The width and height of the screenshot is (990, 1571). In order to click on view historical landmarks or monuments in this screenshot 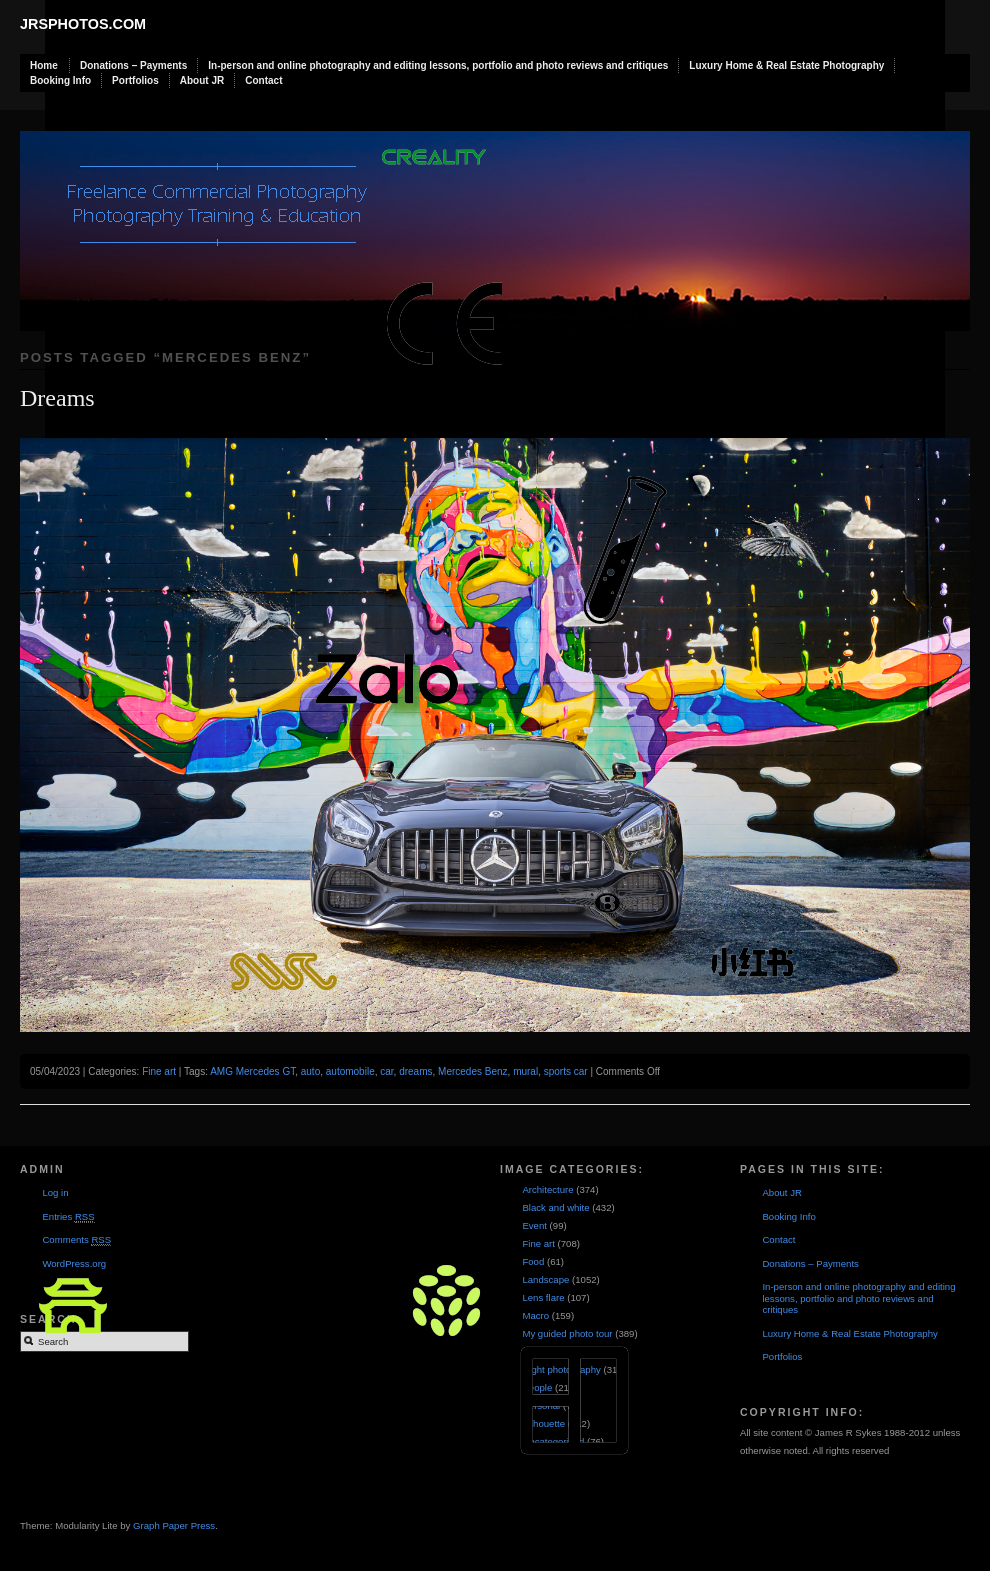, I will do `click(73, 1306)`.